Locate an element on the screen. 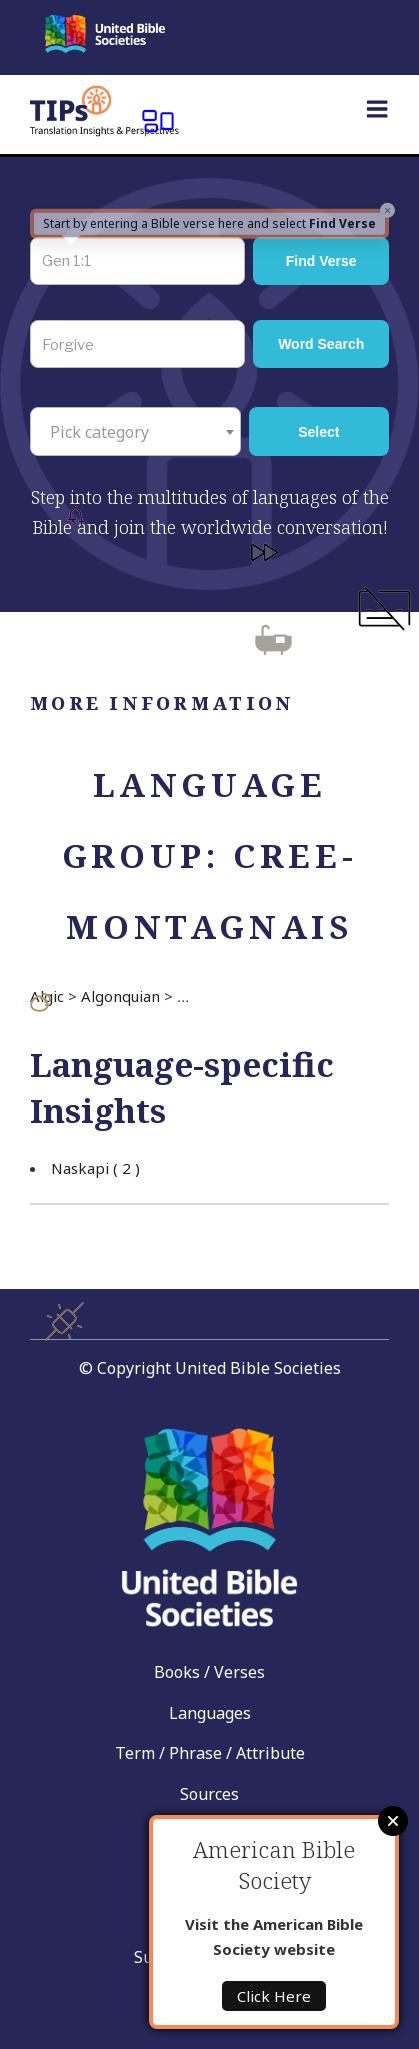 This screenshot has height=2049, width=419. open weibo app is located at coordinates (40, 1002).